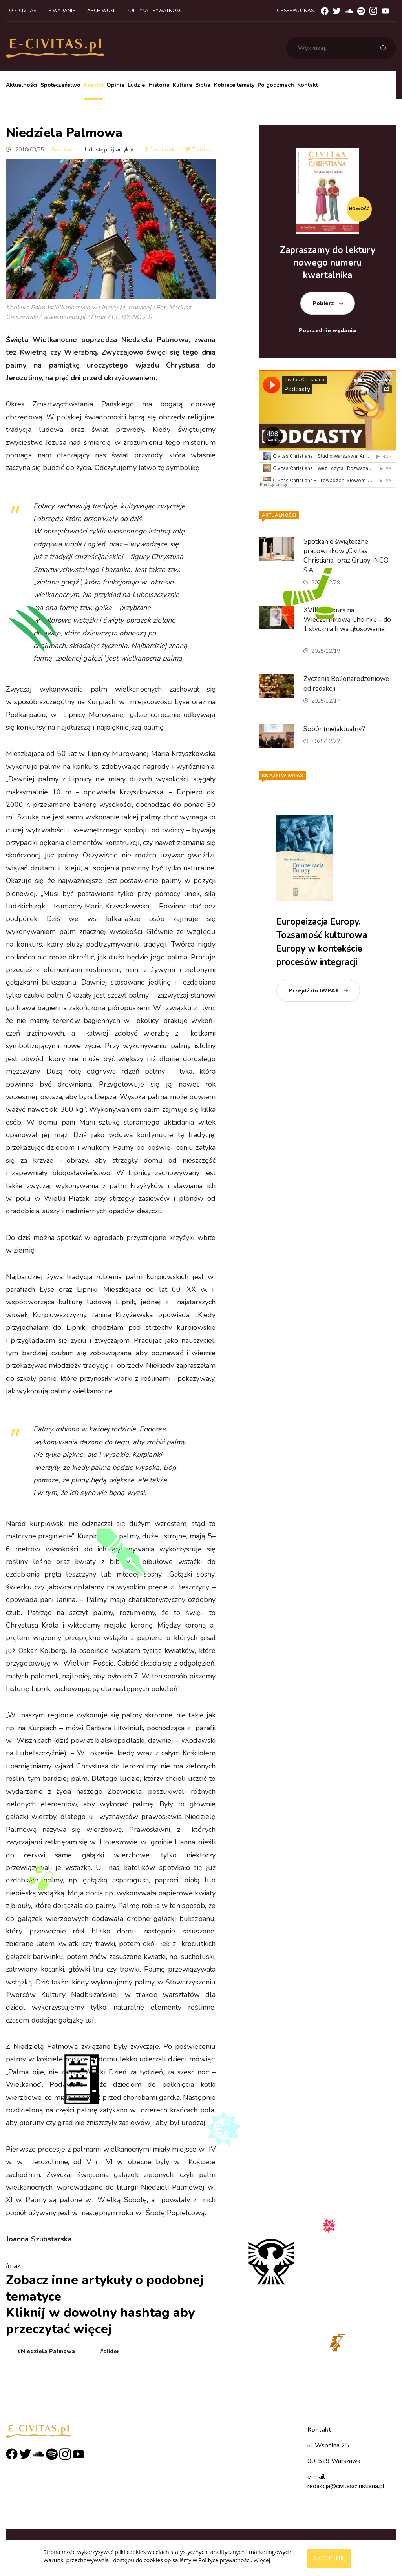  I want to click on compose a new document or note, so click(121, 1552).